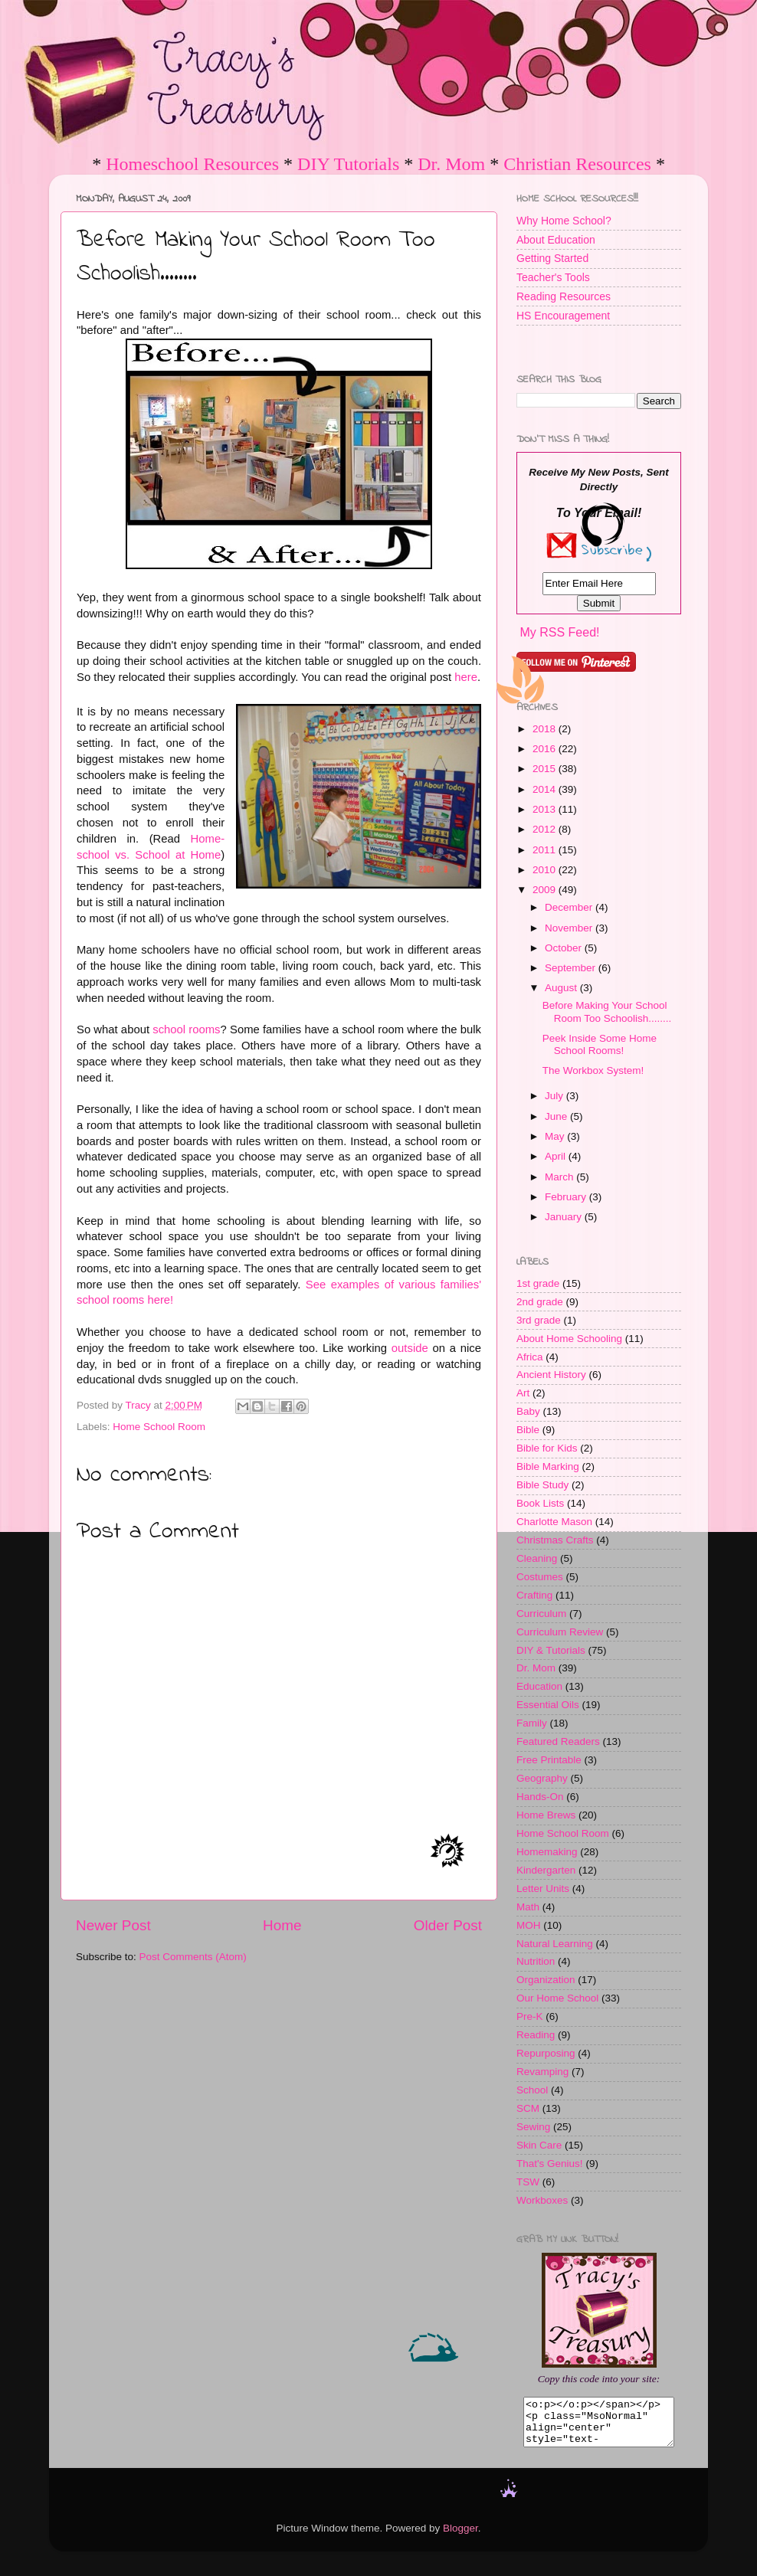 Image resolution: width=757 pixels, height=2576 pixels. What do you see at coordinates (520, 679) in the screenshot?
I see `indicates eco-friendly or organic option` at bounding box center [520, 679].